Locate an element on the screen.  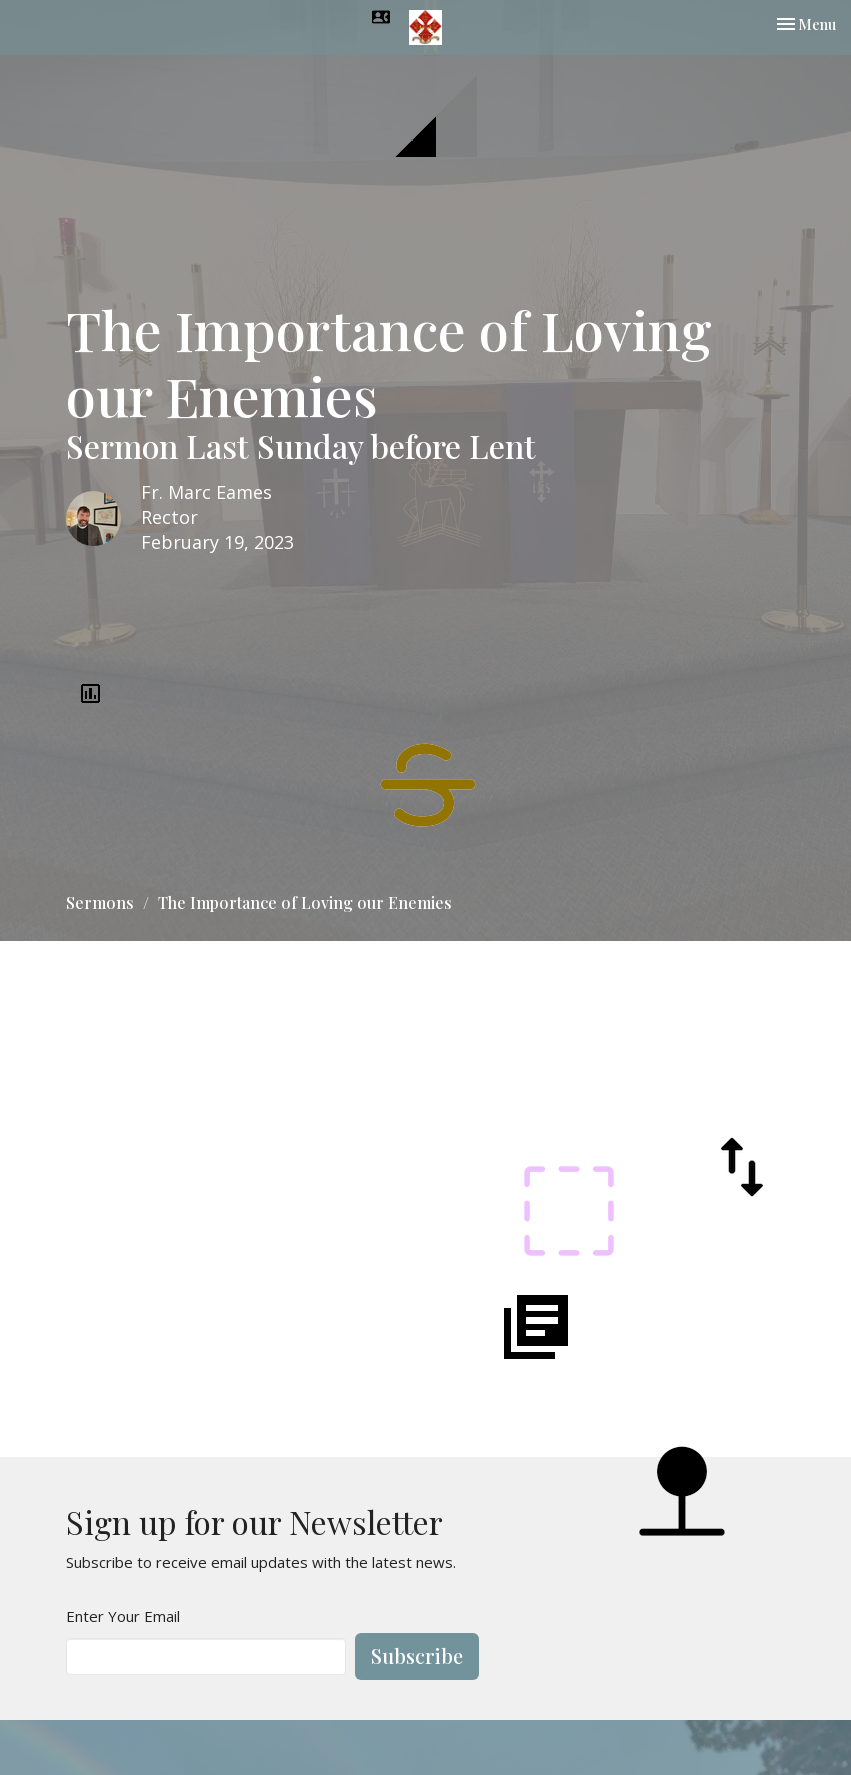
mark a location on the map is located at coordinates (682, 1493).